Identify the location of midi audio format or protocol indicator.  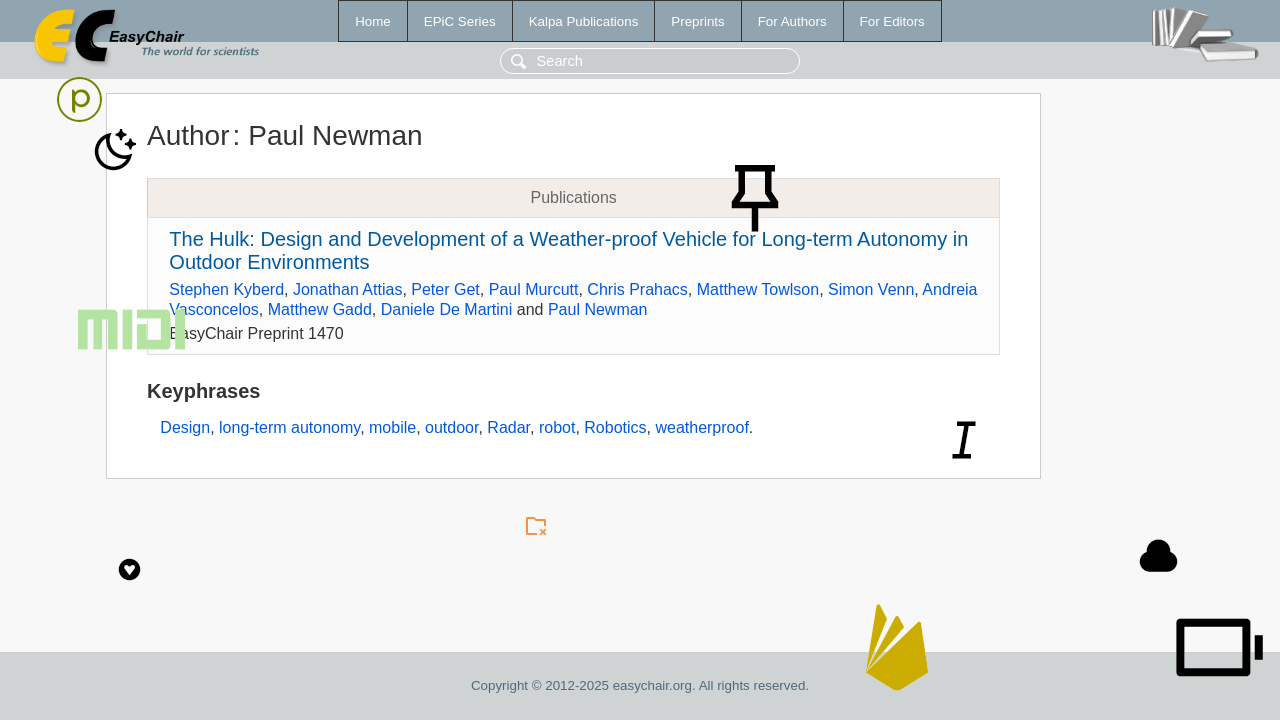
(131, 329).